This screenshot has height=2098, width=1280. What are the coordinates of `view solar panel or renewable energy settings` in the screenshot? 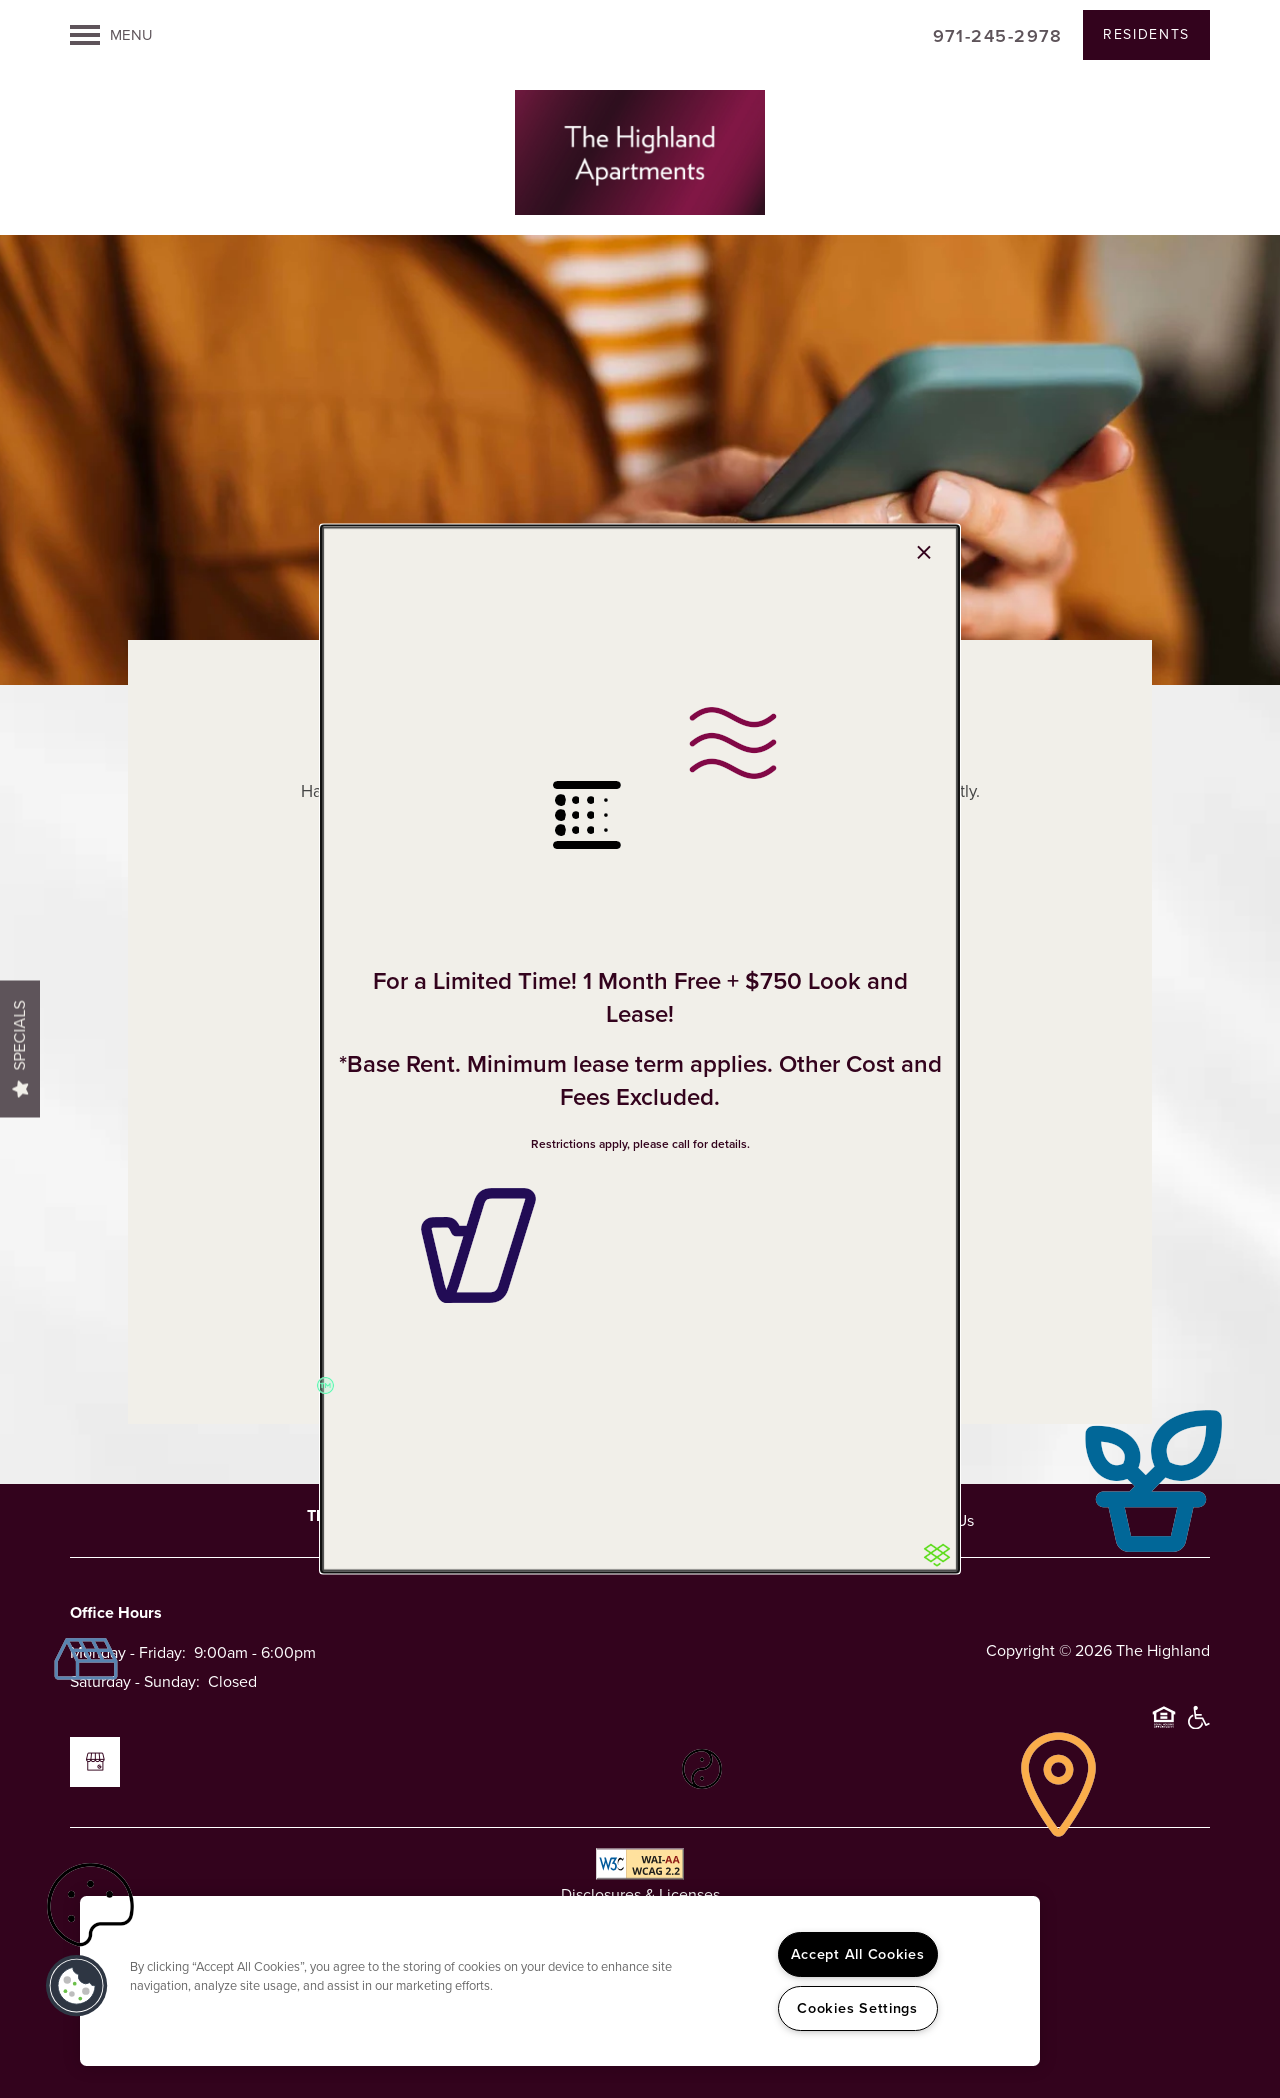 It's located at (86, 1661).